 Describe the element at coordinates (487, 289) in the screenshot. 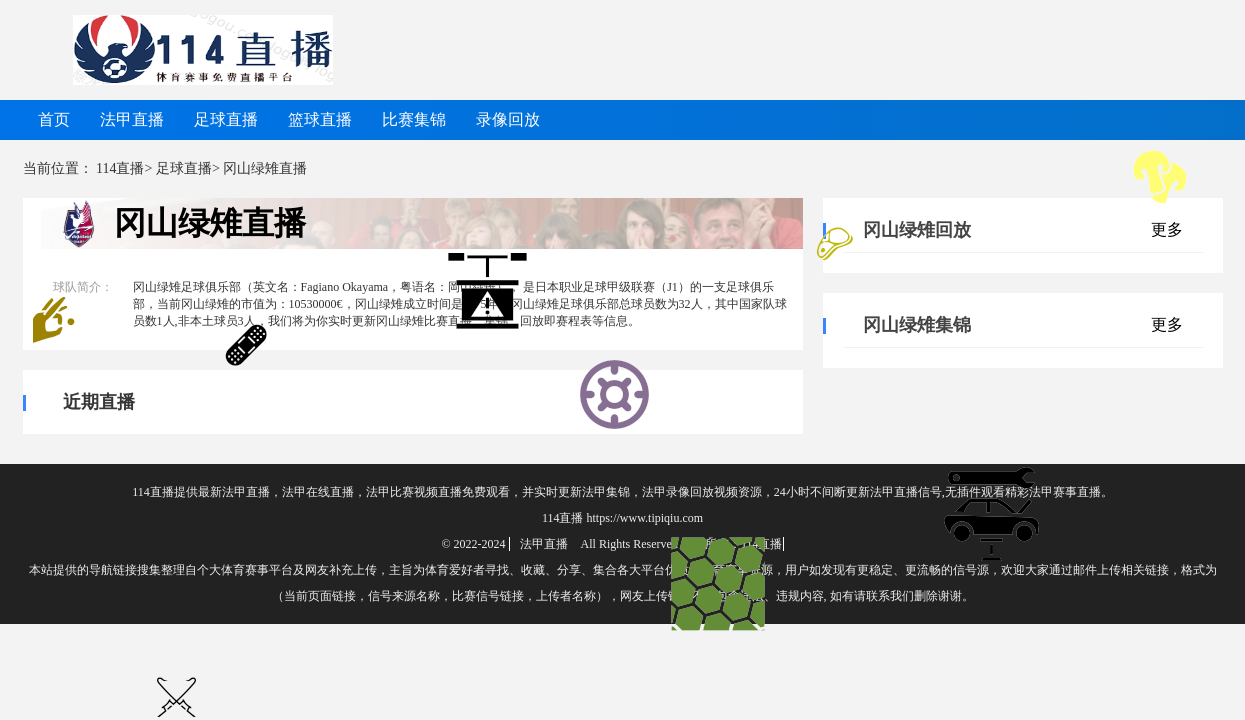

I see `trigger an explosive or demolition action in-game` at that location.